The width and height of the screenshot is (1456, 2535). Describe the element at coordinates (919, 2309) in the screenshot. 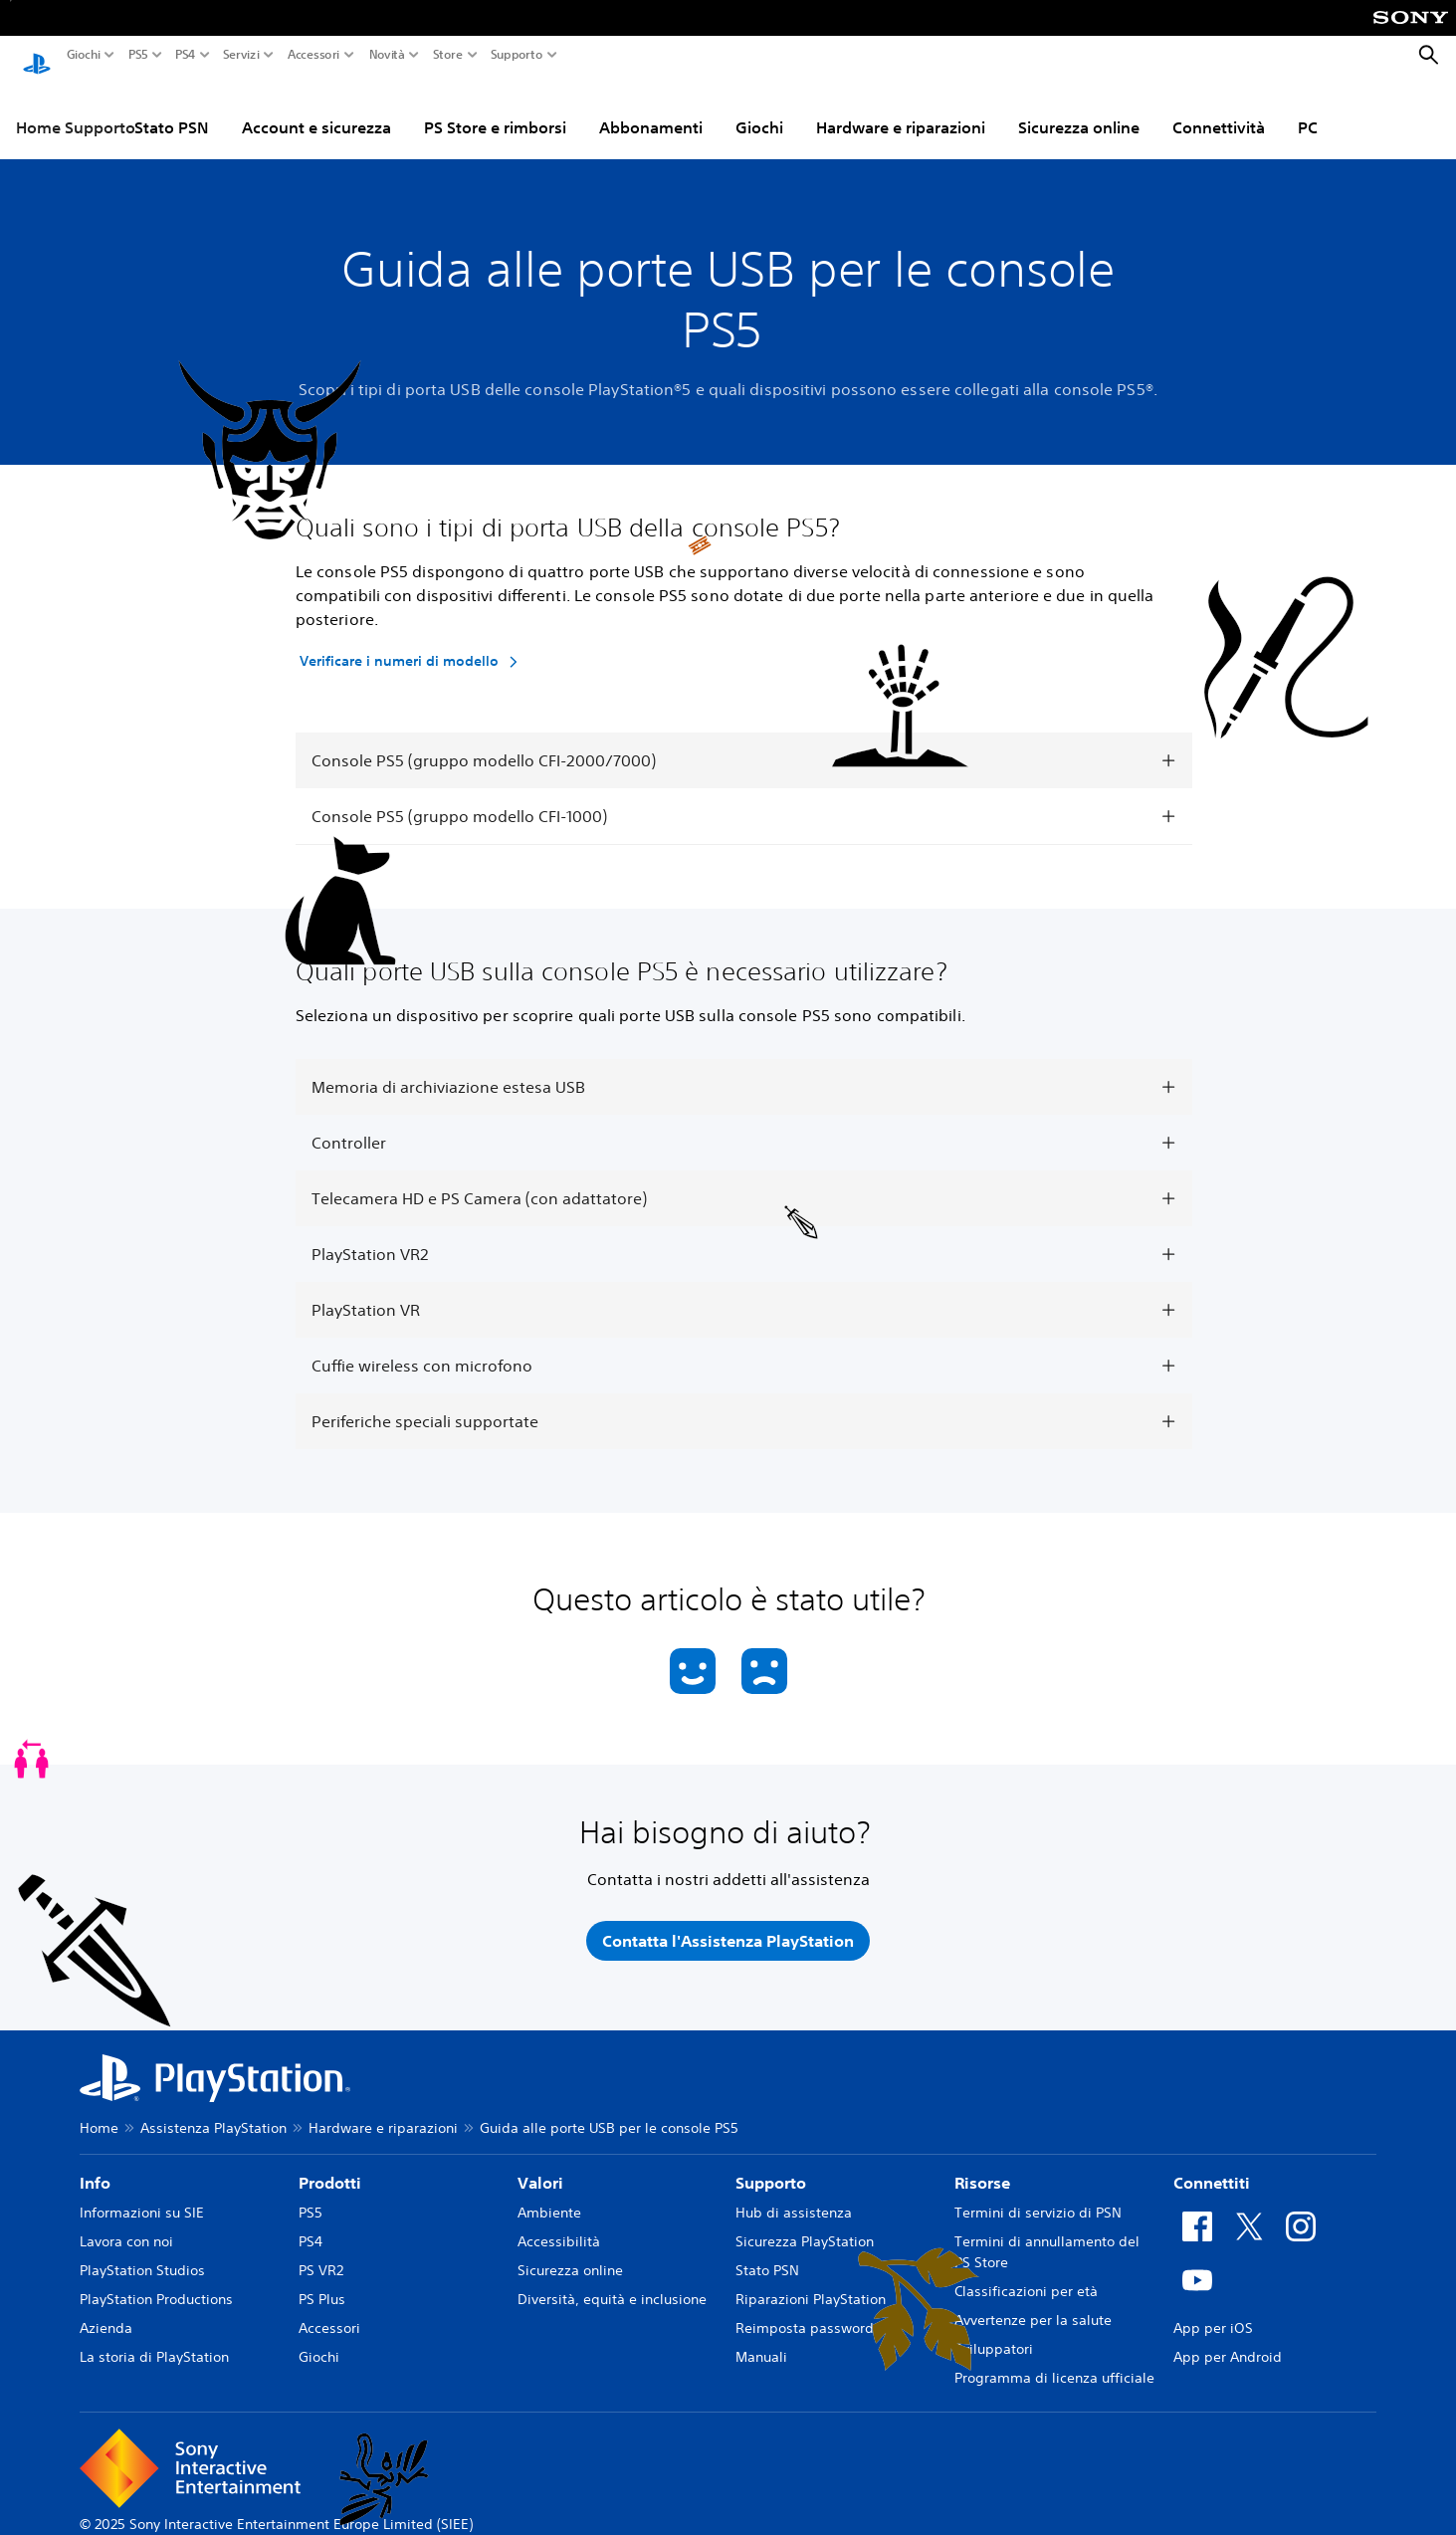

I see `represents nature or plant-related content` at that location.